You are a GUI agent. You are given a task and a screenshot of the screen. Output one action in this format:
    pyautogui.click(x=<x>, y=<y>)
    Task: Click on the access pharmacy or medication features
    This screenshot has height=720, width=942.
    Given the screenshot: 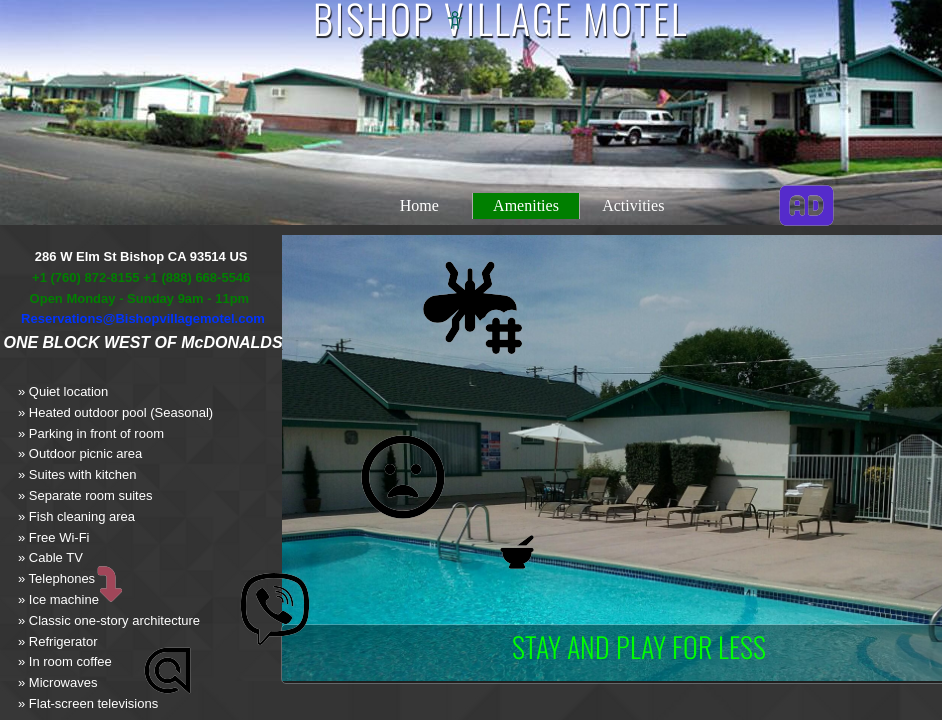 What is the action you would take?
    pyautogui.click(x=517, y=552)
    